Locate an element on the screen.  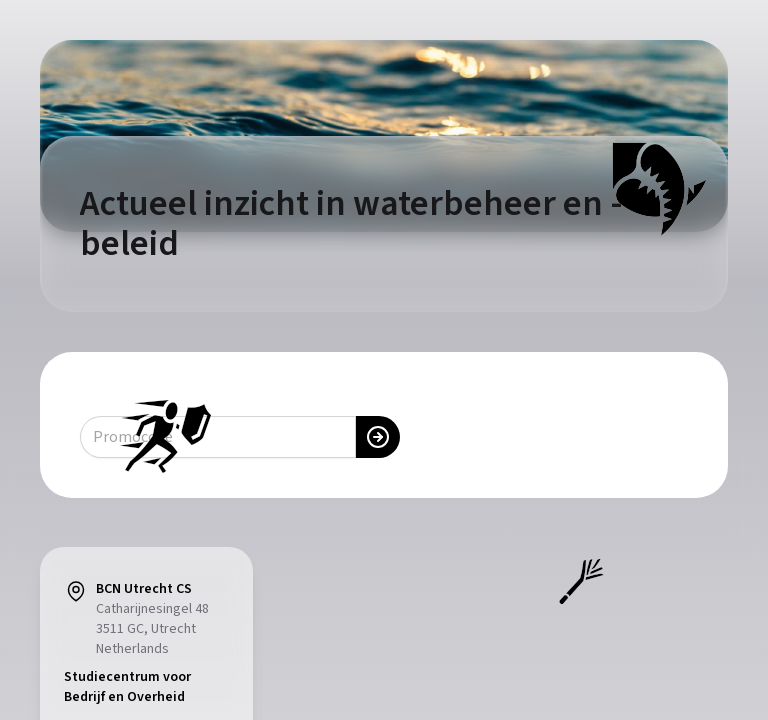
initiate a claw attack or slash ability is located at coordinates (659, 189).